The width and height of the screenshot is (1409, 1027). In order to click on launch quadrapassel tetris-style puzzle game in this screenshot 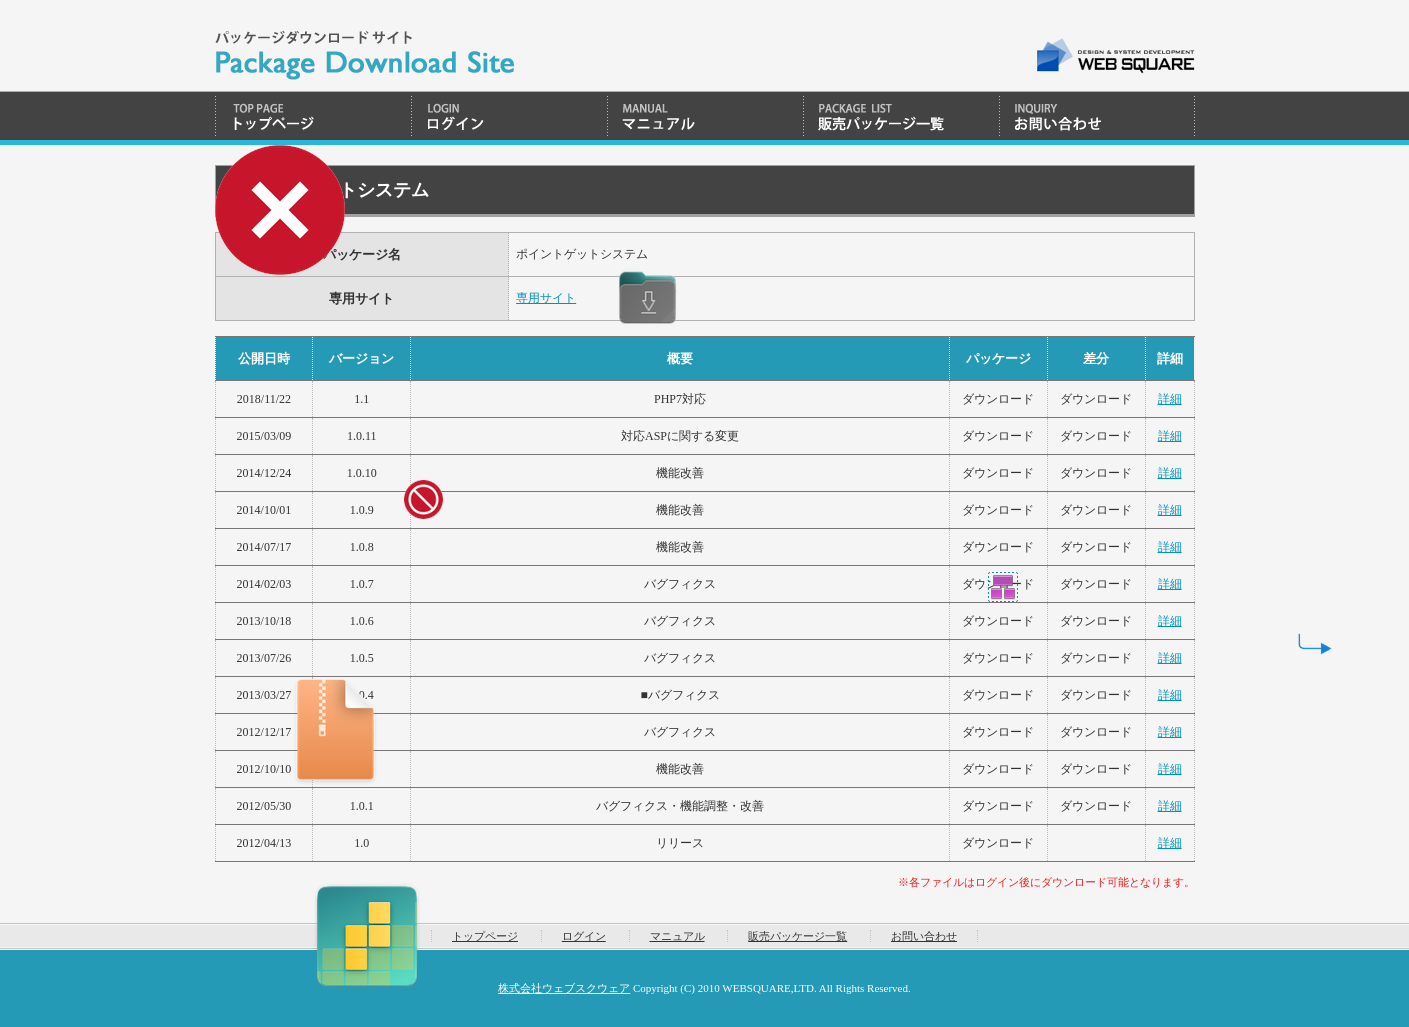, I will do `click(367, 936)`.